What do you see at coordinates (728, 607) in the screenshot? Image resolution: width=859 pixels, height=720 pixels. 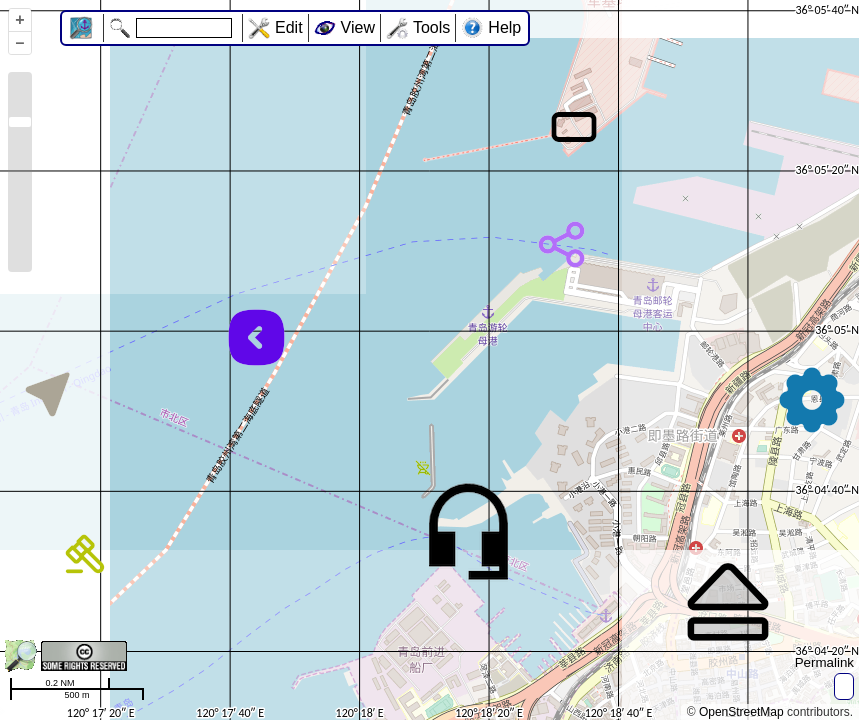 I see `eject media or disc` at bounding box center [728, 607].